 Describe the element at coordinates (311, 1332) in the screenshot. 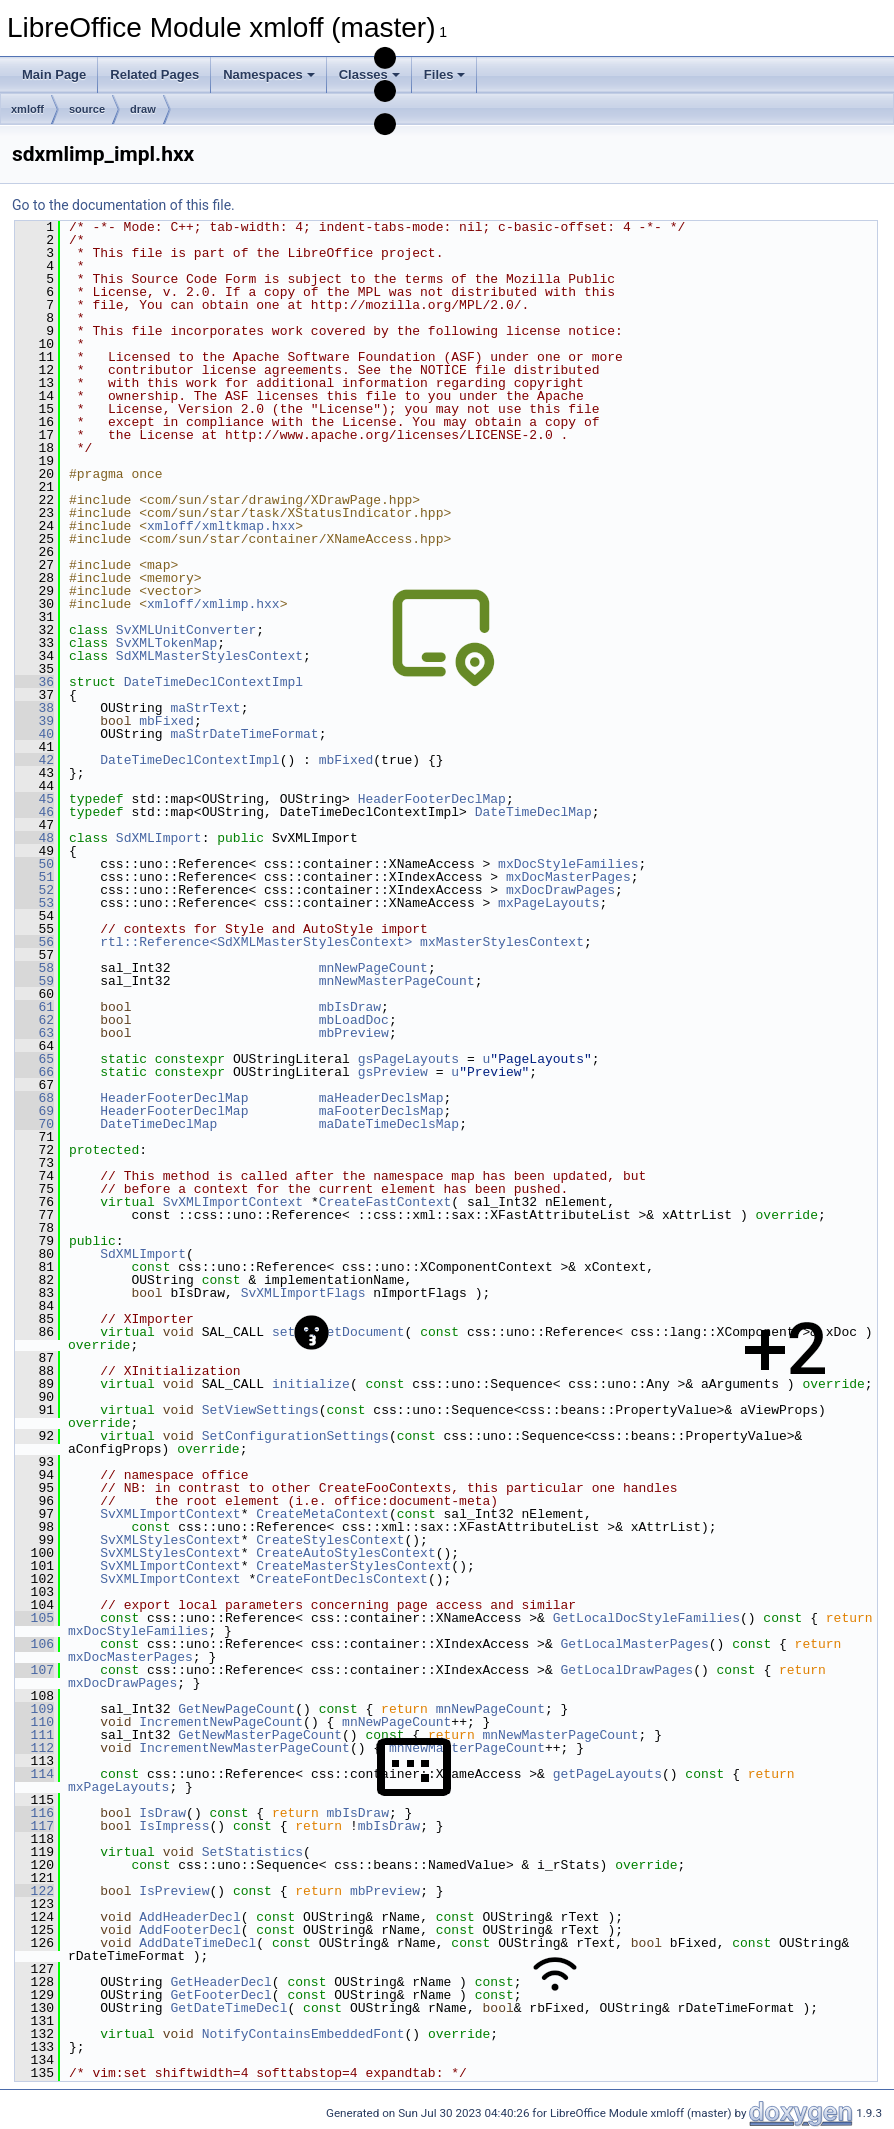

I see `send a kiss or blowing kiss emoji reaction` at that location.